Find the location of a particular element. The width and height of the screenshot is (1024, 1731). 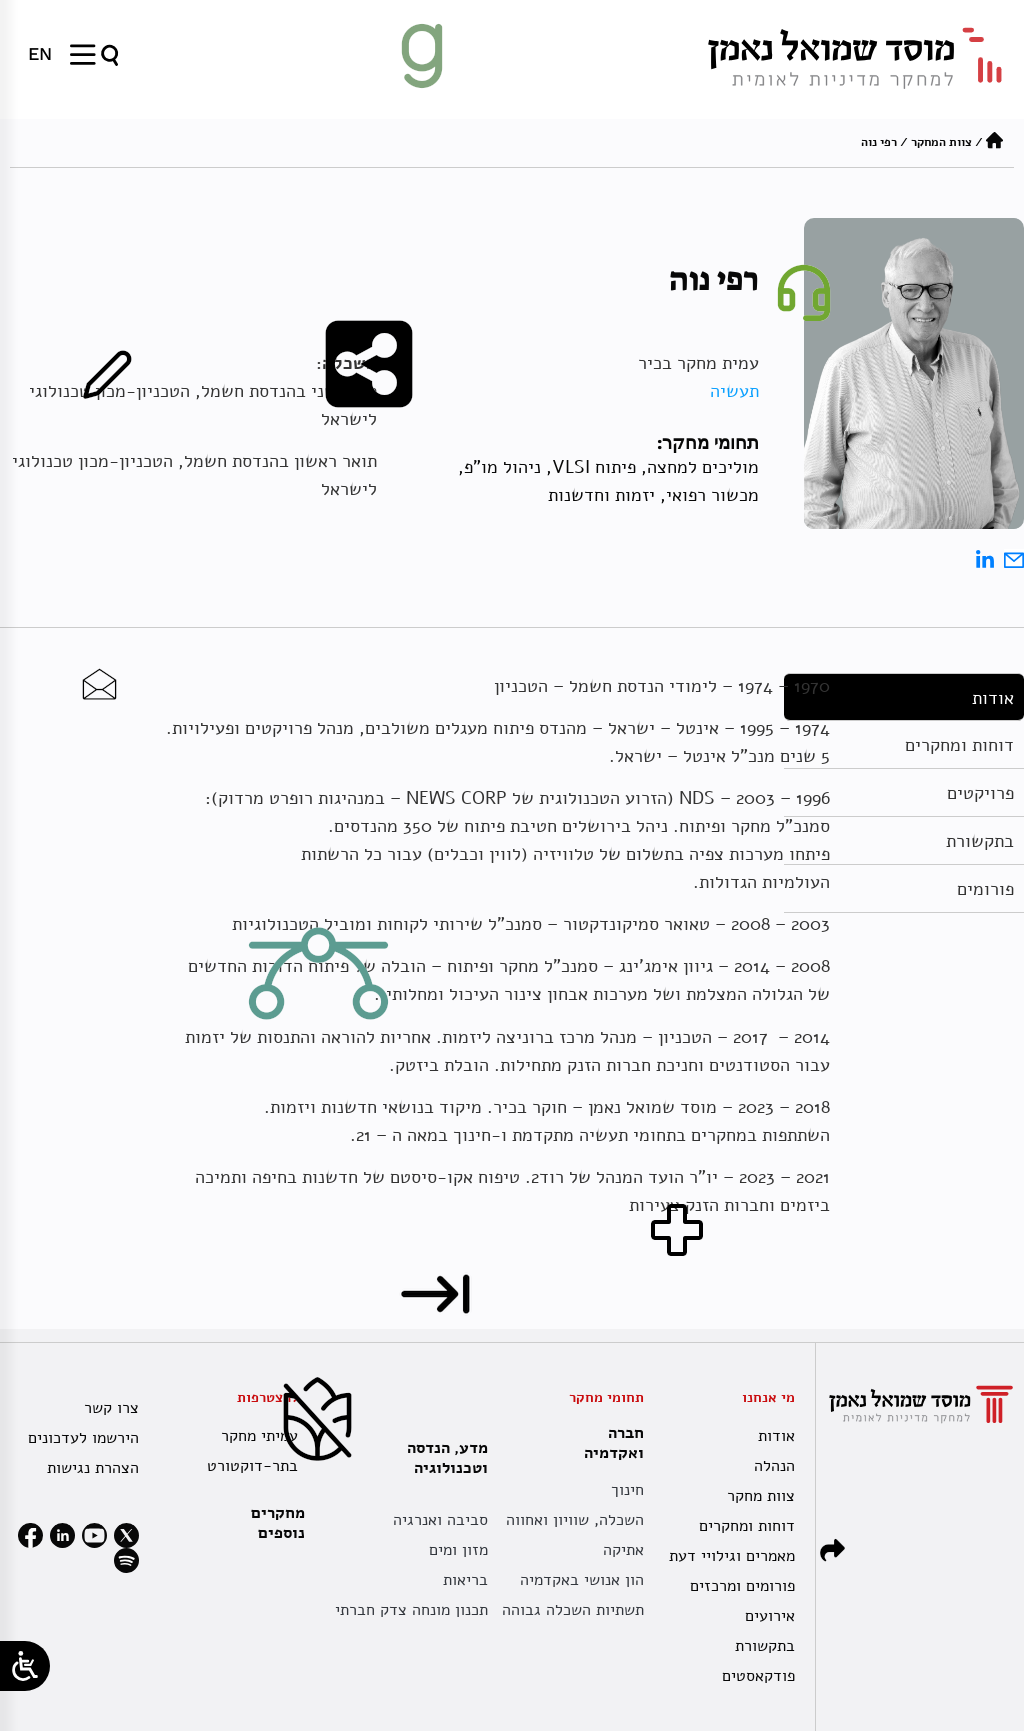

access health or medical information is located at coordinates (677, 1230).